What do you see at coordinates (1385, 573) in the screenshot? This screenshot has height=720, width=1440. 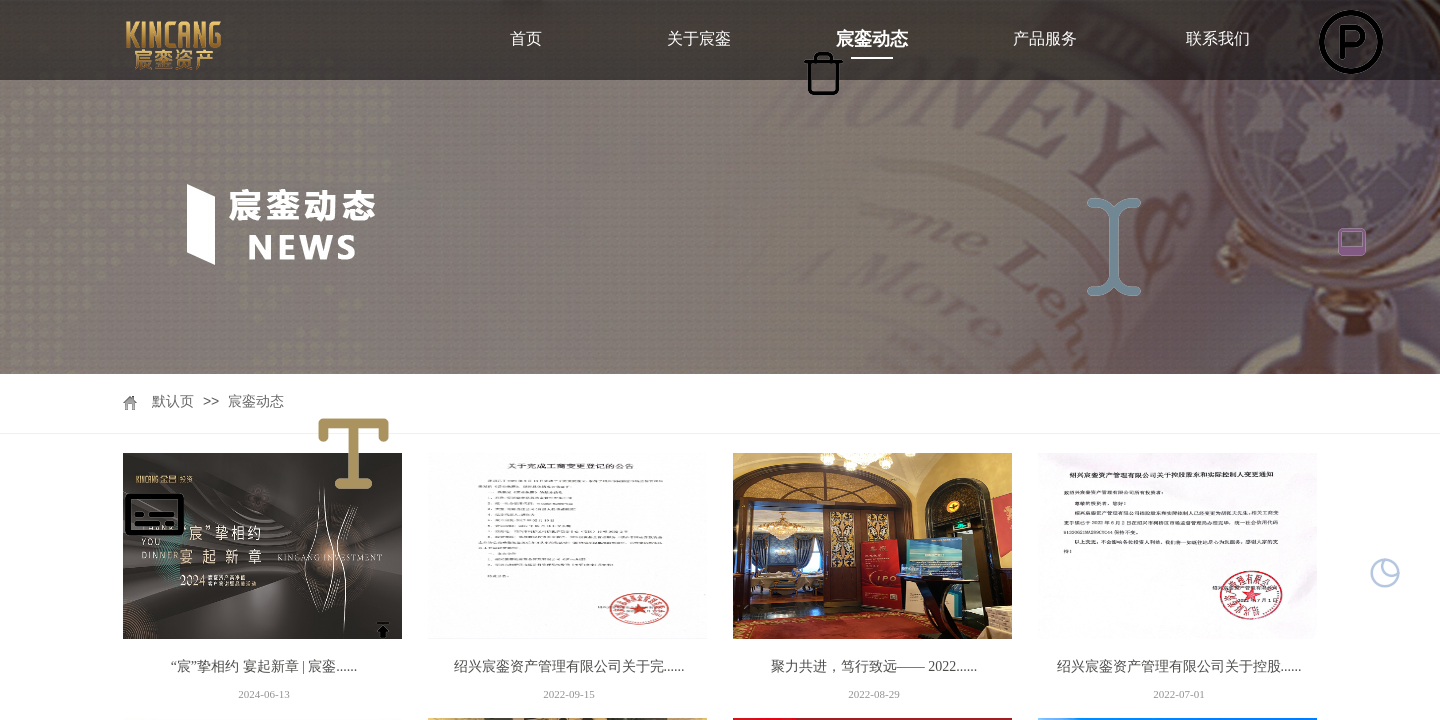 I see `toggle dark mode or night theme` at bounding box center [1385, 573].